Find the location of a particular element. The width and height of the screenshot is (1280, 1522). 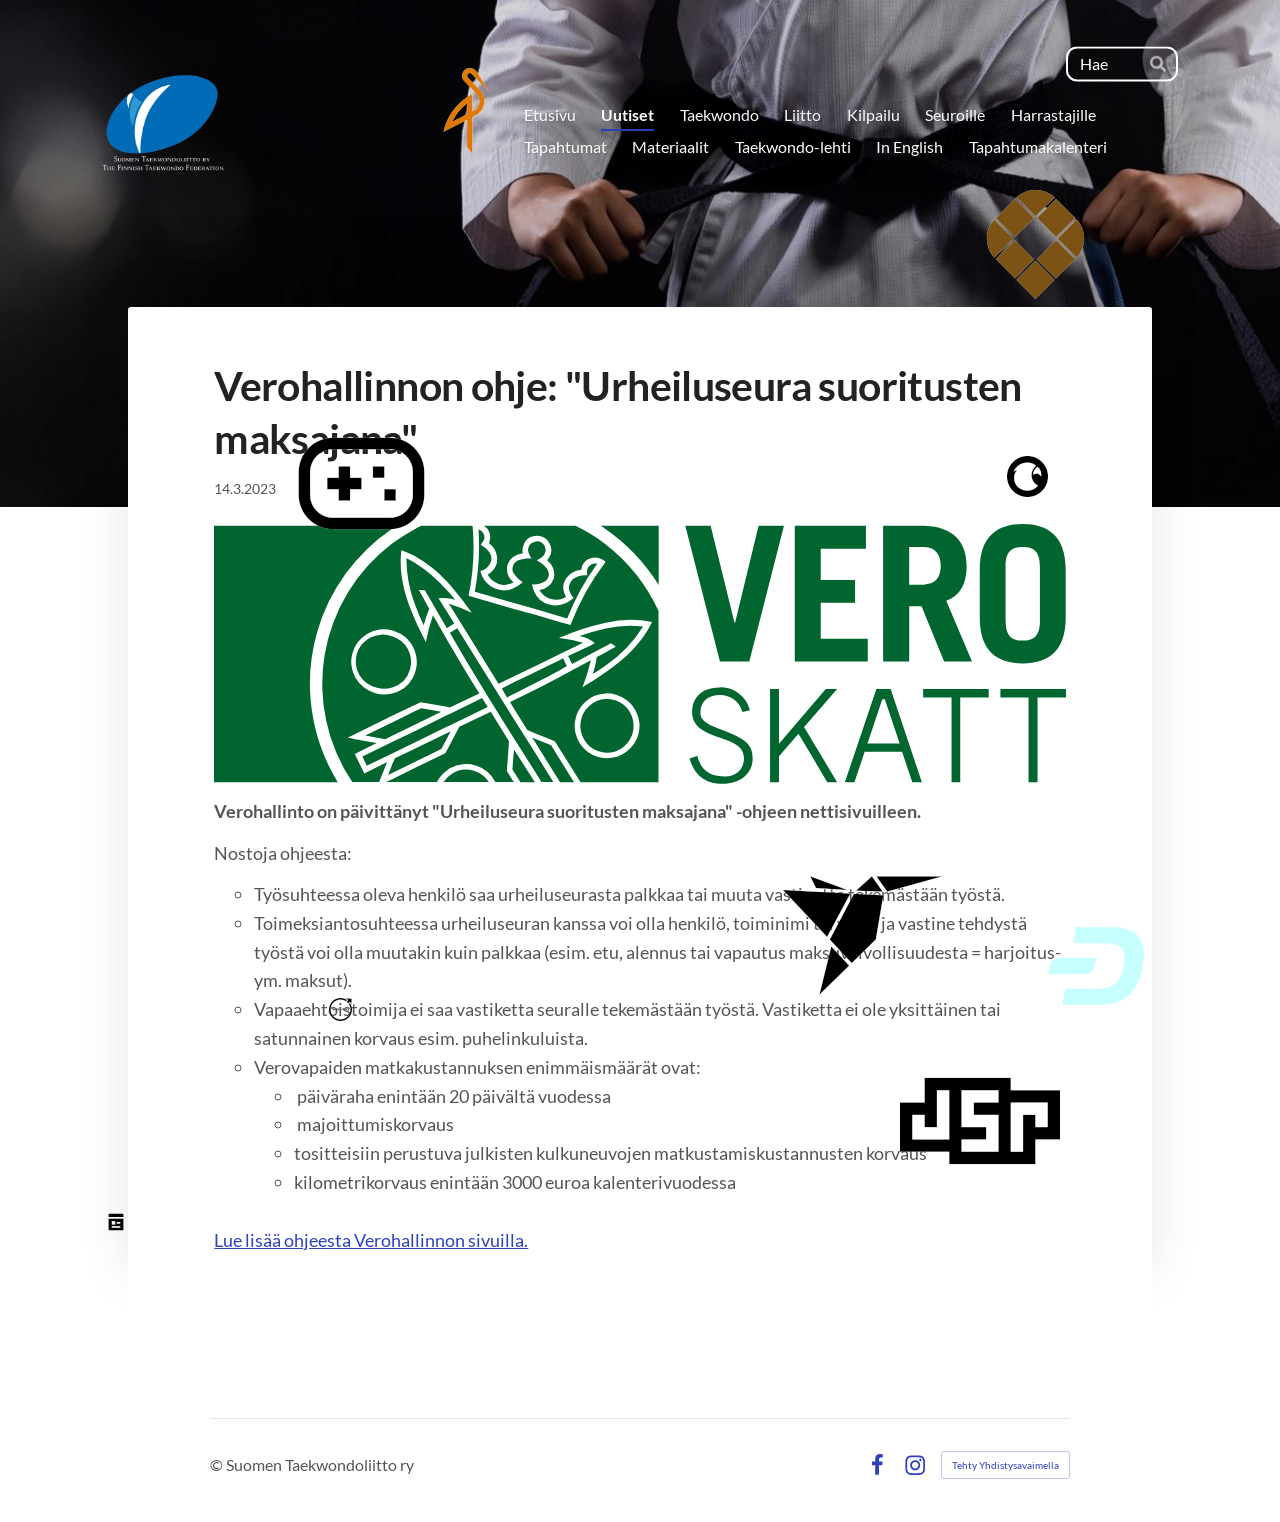

minio object storage service logo is located at coordinates (466, 111).